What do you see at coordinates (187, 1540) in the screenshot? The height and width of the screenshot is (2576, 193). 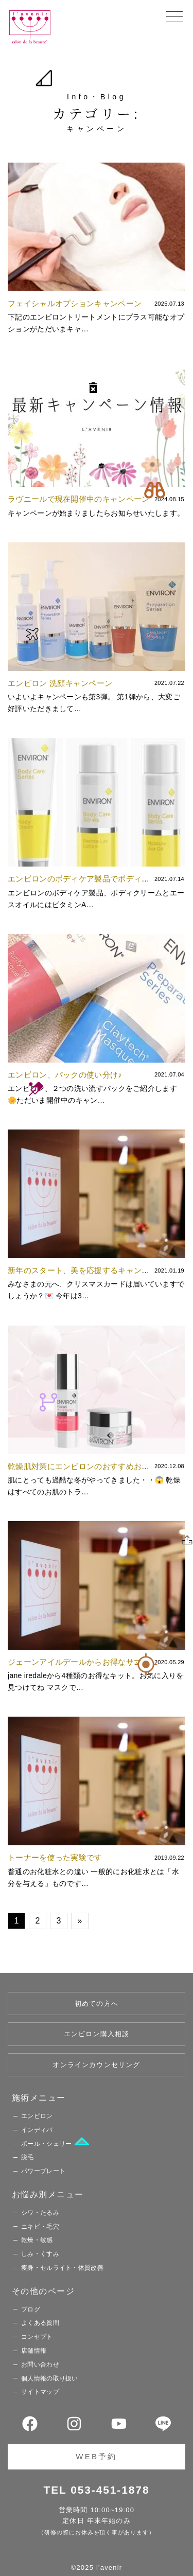 I see `upload a file or document` at bounding box center [187, 1540].